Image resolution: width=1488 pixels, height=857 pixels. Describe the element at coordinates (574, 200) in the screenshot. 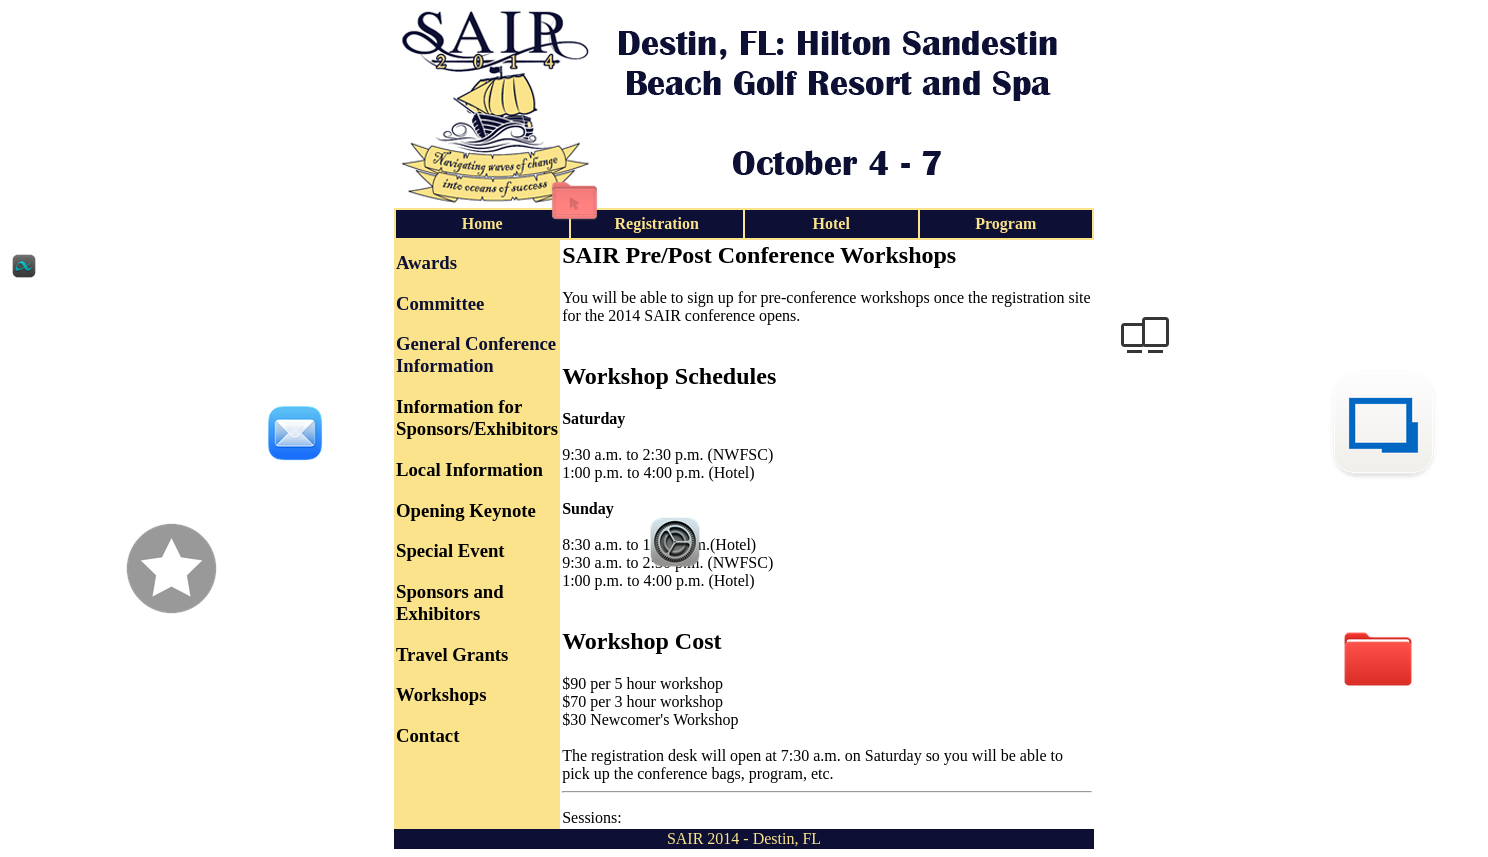

I see `open krusader file manager with root privileges` at that location.